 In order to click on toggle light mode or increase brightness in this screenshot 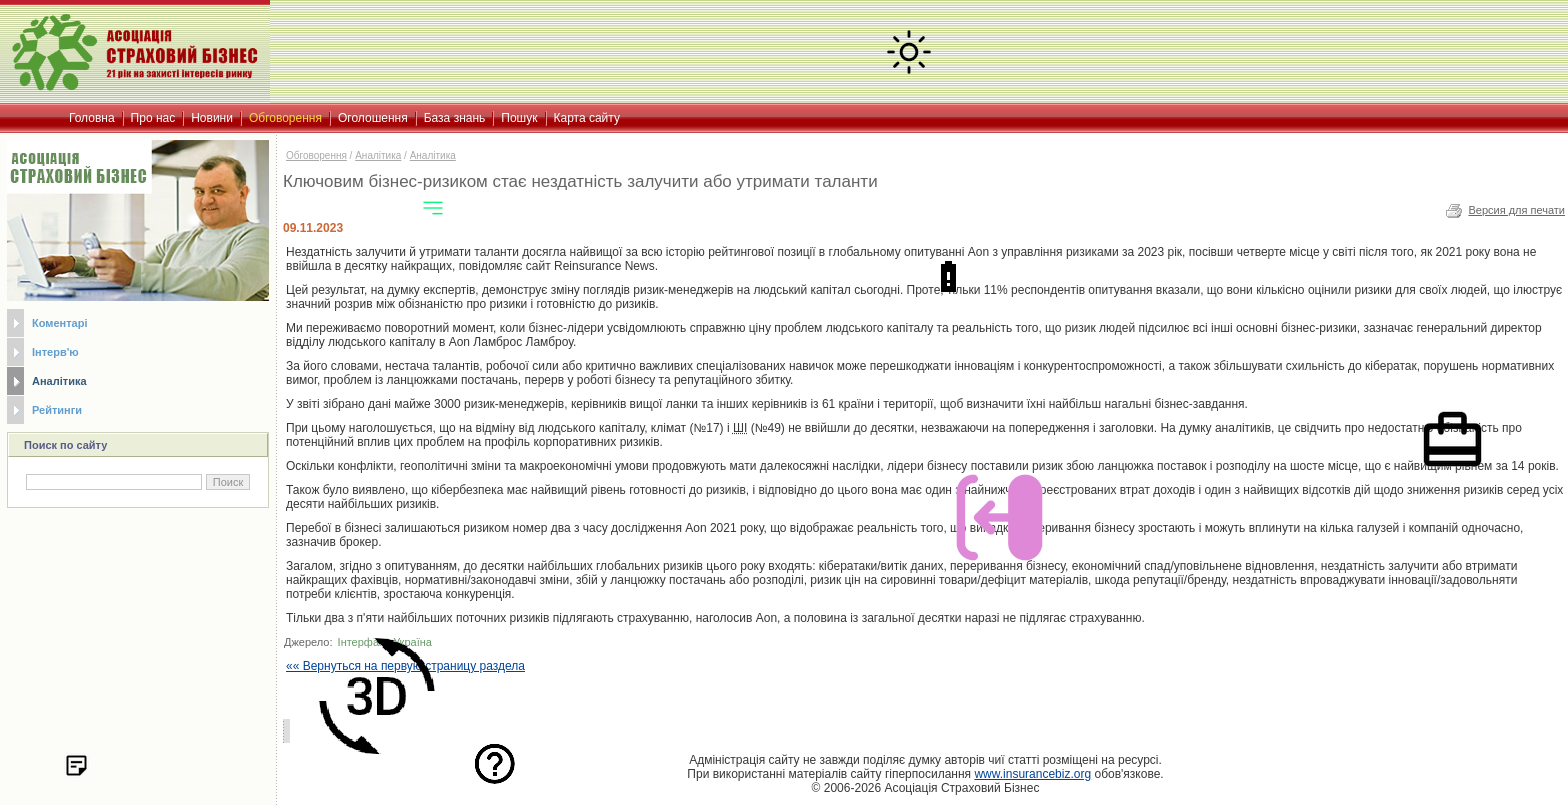, I will do `click(909, 52)`.